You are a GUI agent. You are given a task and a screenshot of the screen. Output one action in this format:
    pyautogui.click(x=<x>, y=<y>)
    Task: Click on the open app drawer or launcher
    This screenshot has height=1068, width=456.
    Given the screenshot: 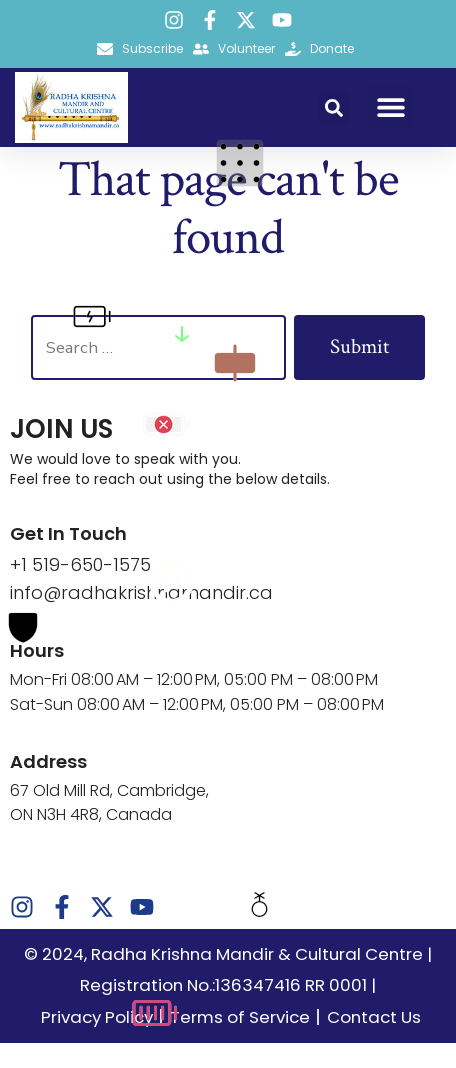 What is the action you would take?
    pyautogui.click(x=240, y=163)
    